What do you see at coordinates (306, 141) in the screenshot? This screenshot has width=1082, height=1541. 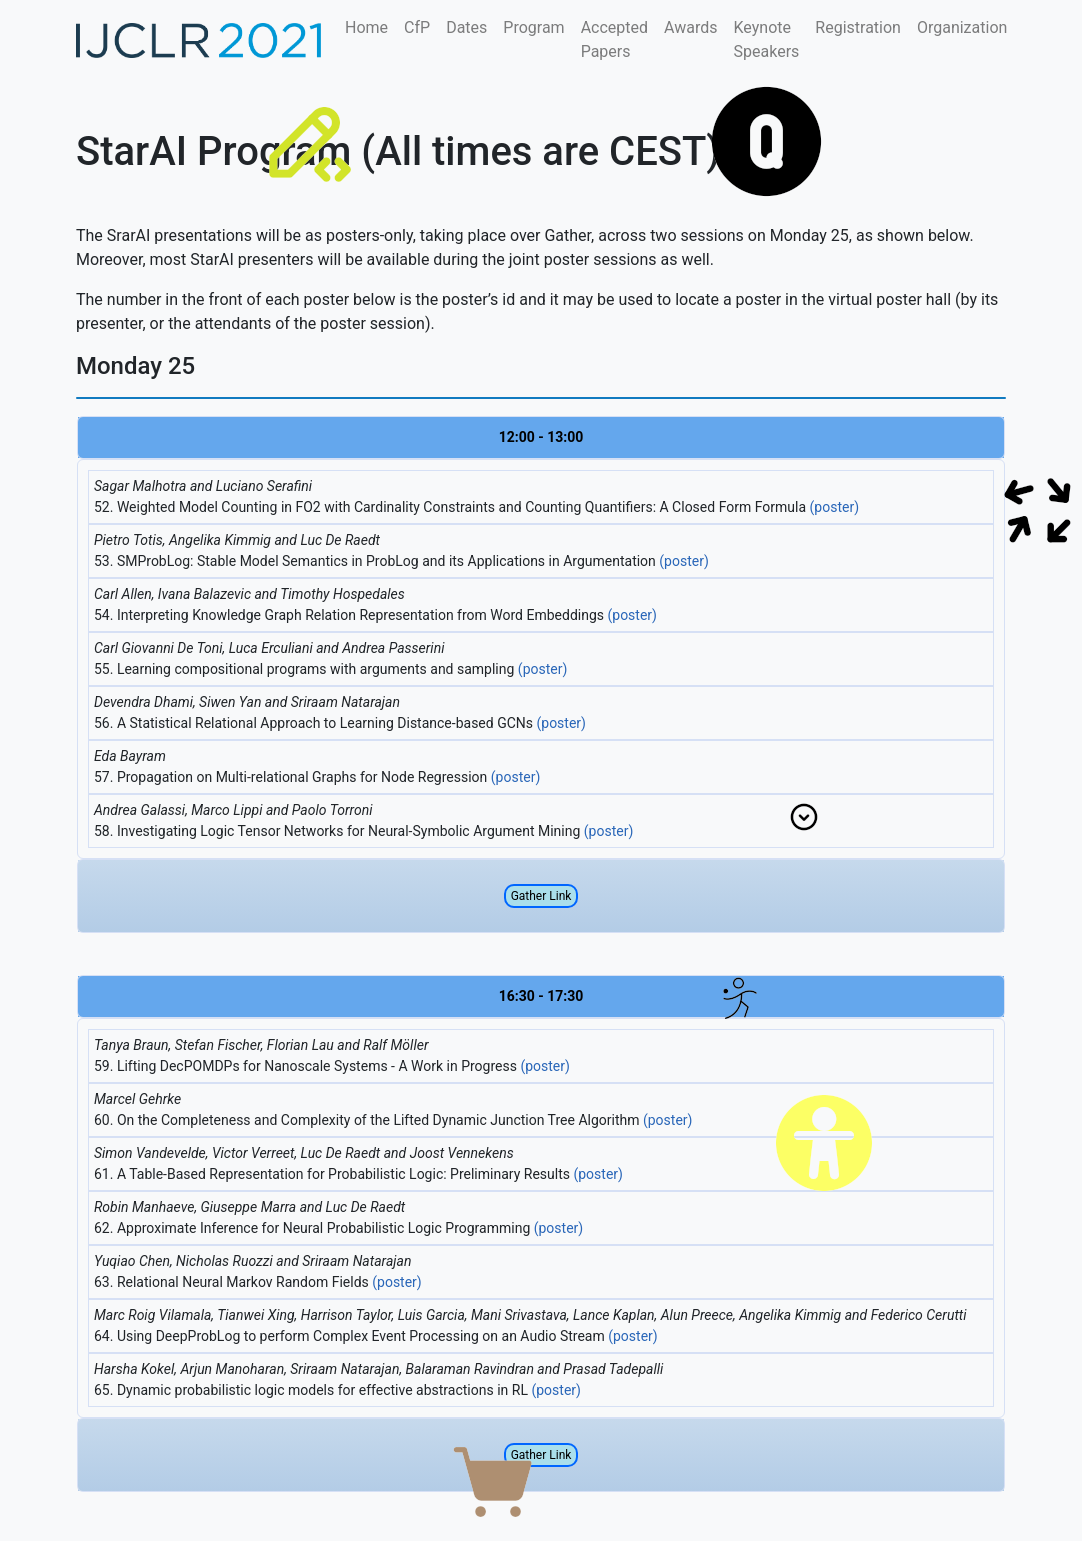 I see `edit or write code` at bounding box center [306, 141].